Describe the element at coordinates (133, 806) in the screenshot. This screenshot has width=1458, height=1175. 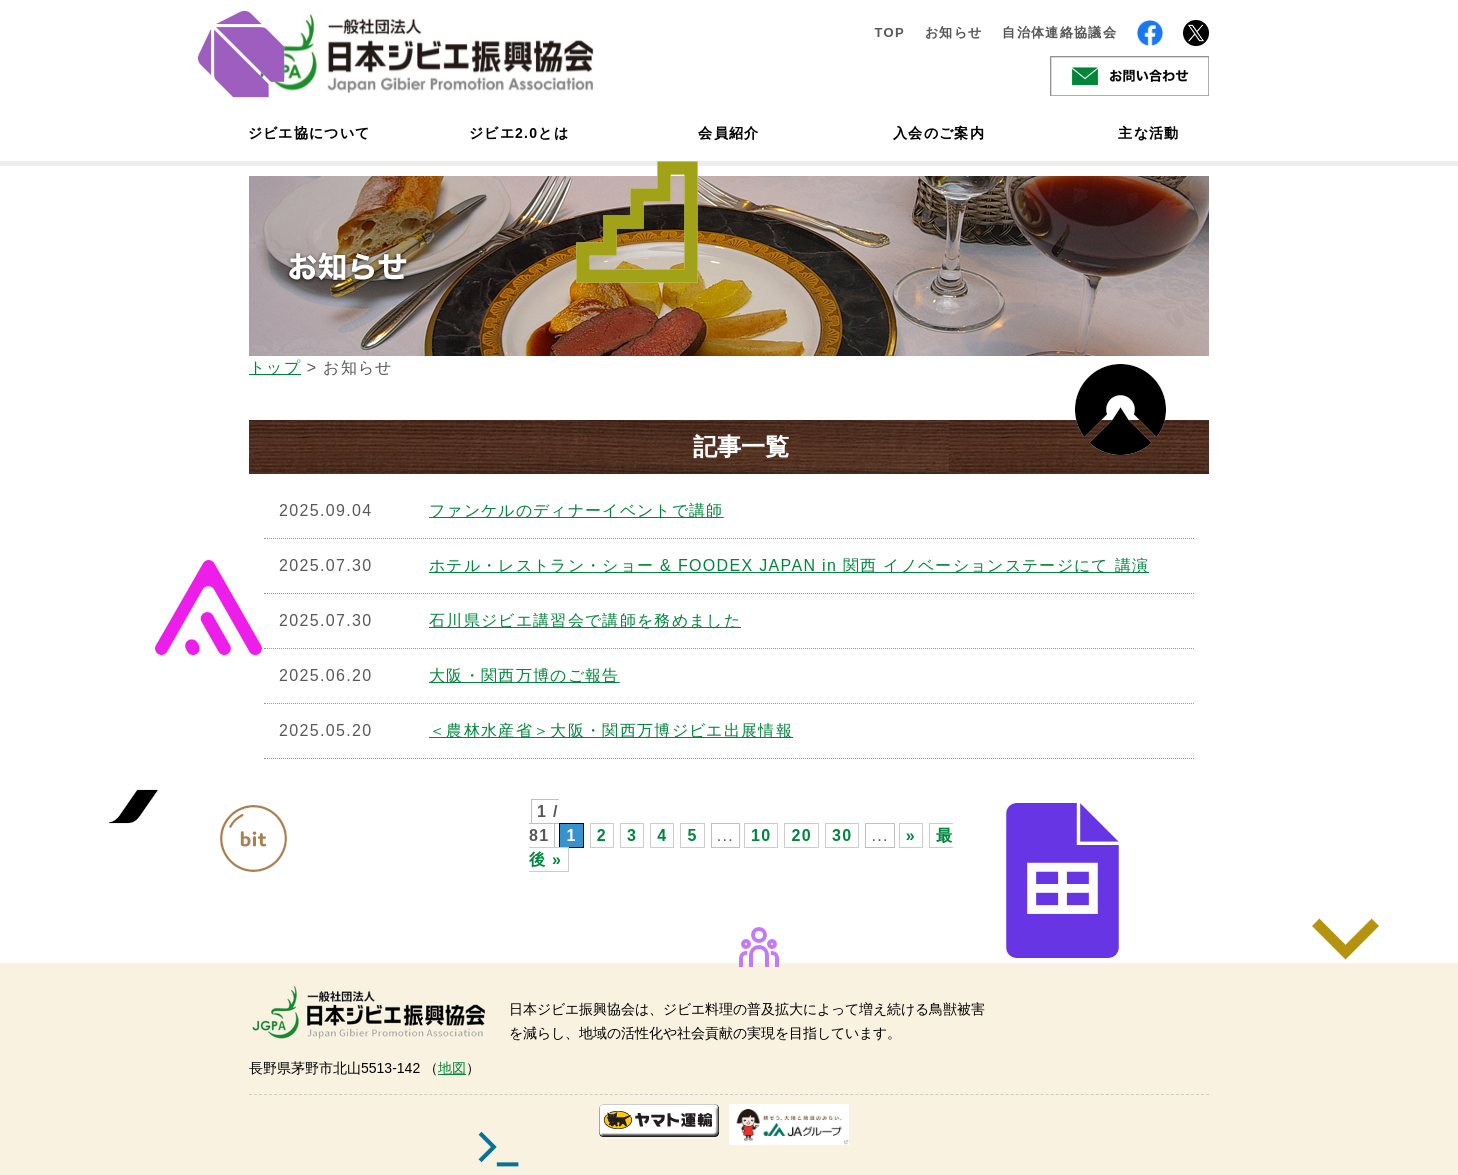
I see `visit the Air France website or app` at that location.